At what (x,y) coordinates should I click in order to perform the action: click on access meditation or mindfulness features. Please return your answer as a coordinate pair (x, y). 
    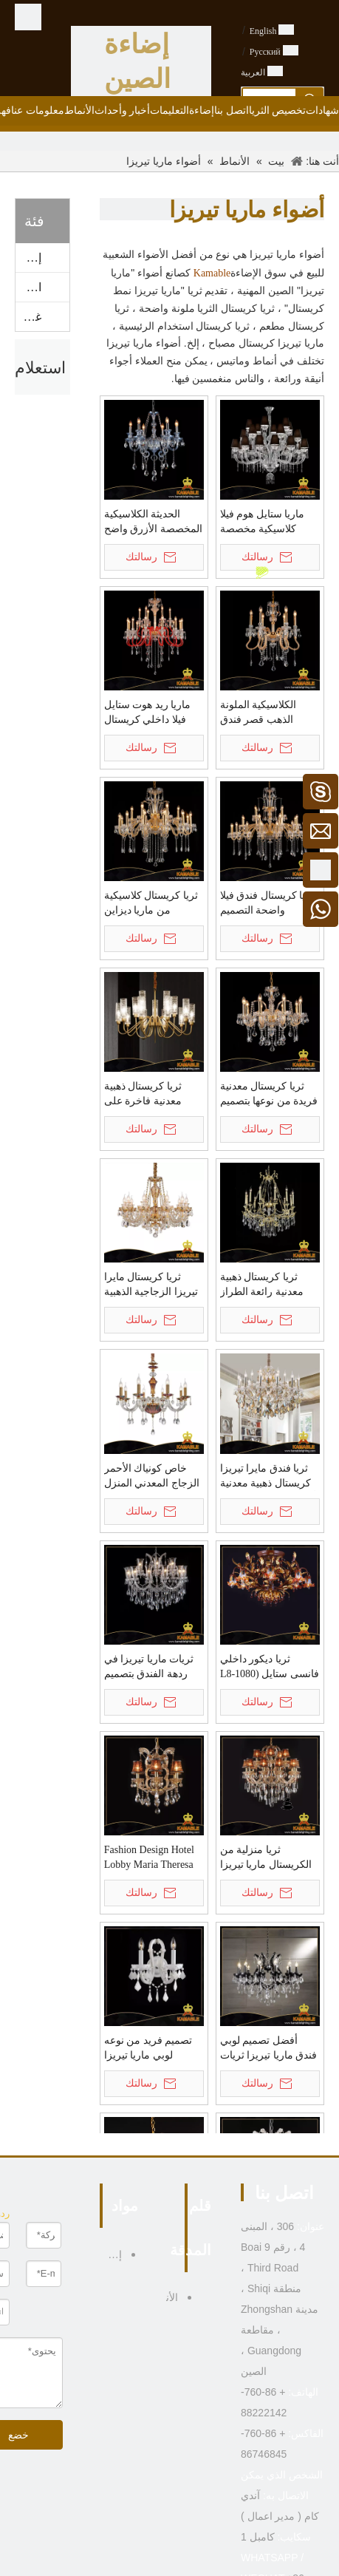
    Looking at the image, I should click on (287, 1802).